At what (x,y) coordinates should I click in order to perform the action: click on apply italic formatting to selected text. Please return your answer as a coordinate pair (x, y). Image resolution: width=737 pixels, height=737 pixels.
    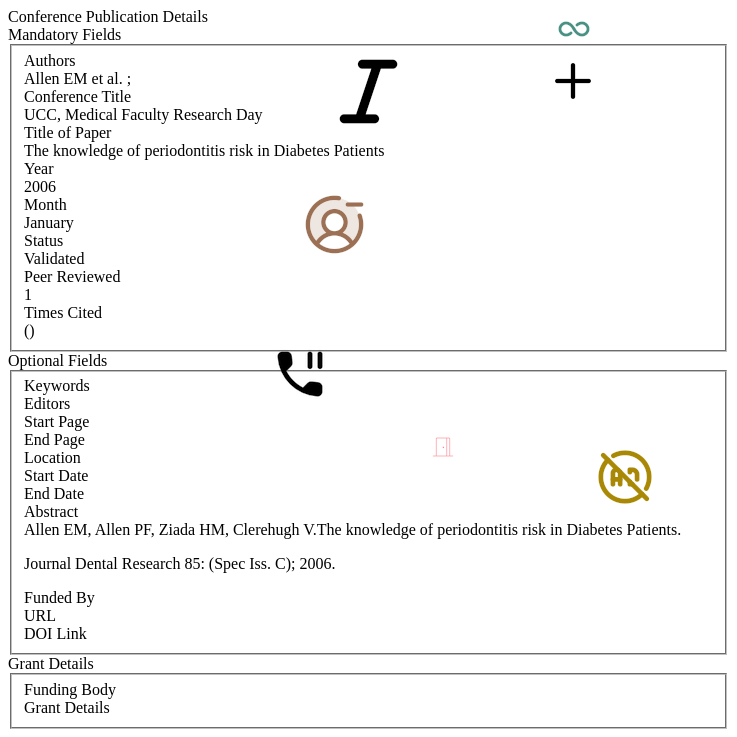
    Looking at the image, I should click on (368, 91).